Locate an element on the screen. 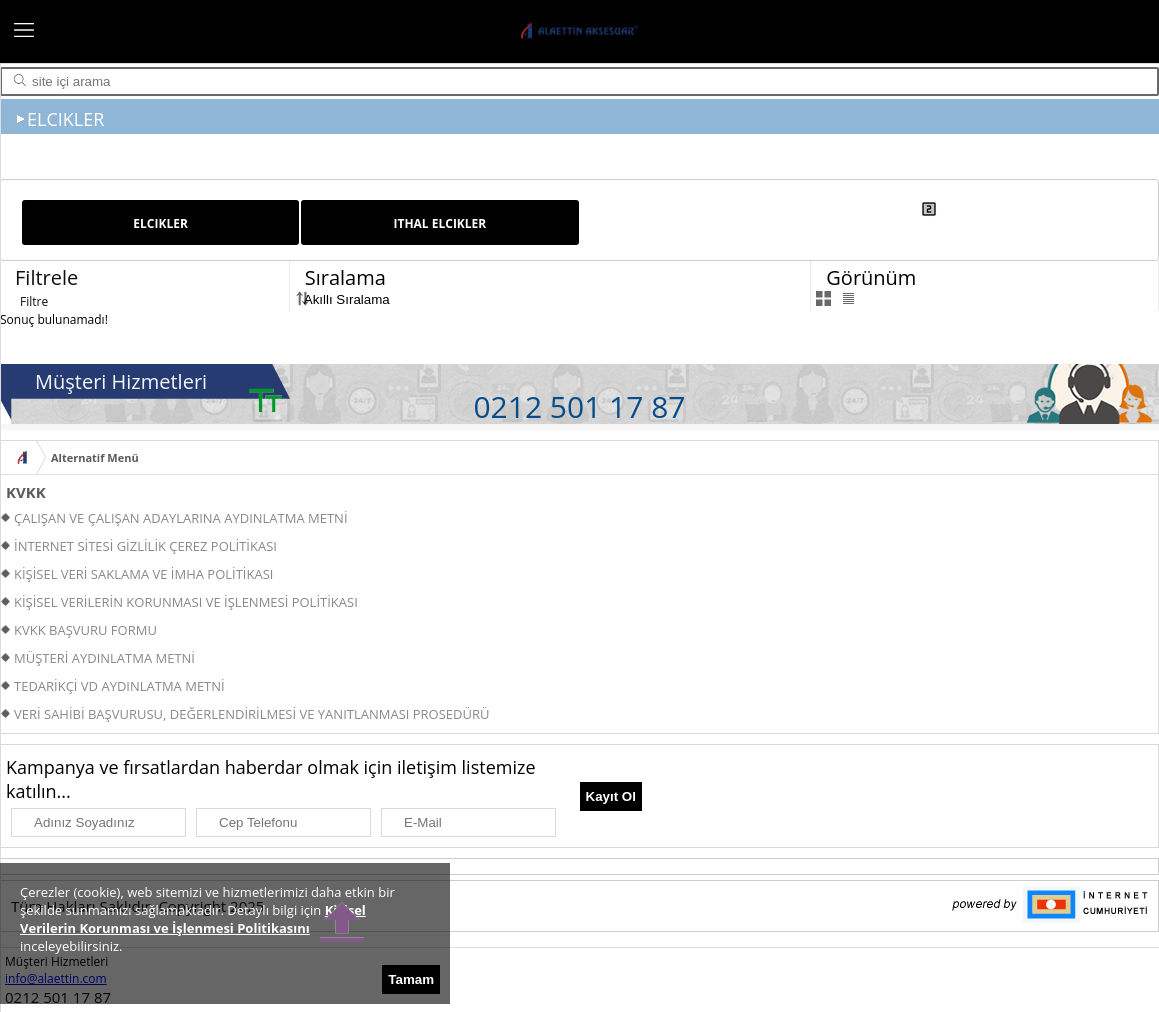  indicates step two in a multi-step process is located at coordinates (929, 209).